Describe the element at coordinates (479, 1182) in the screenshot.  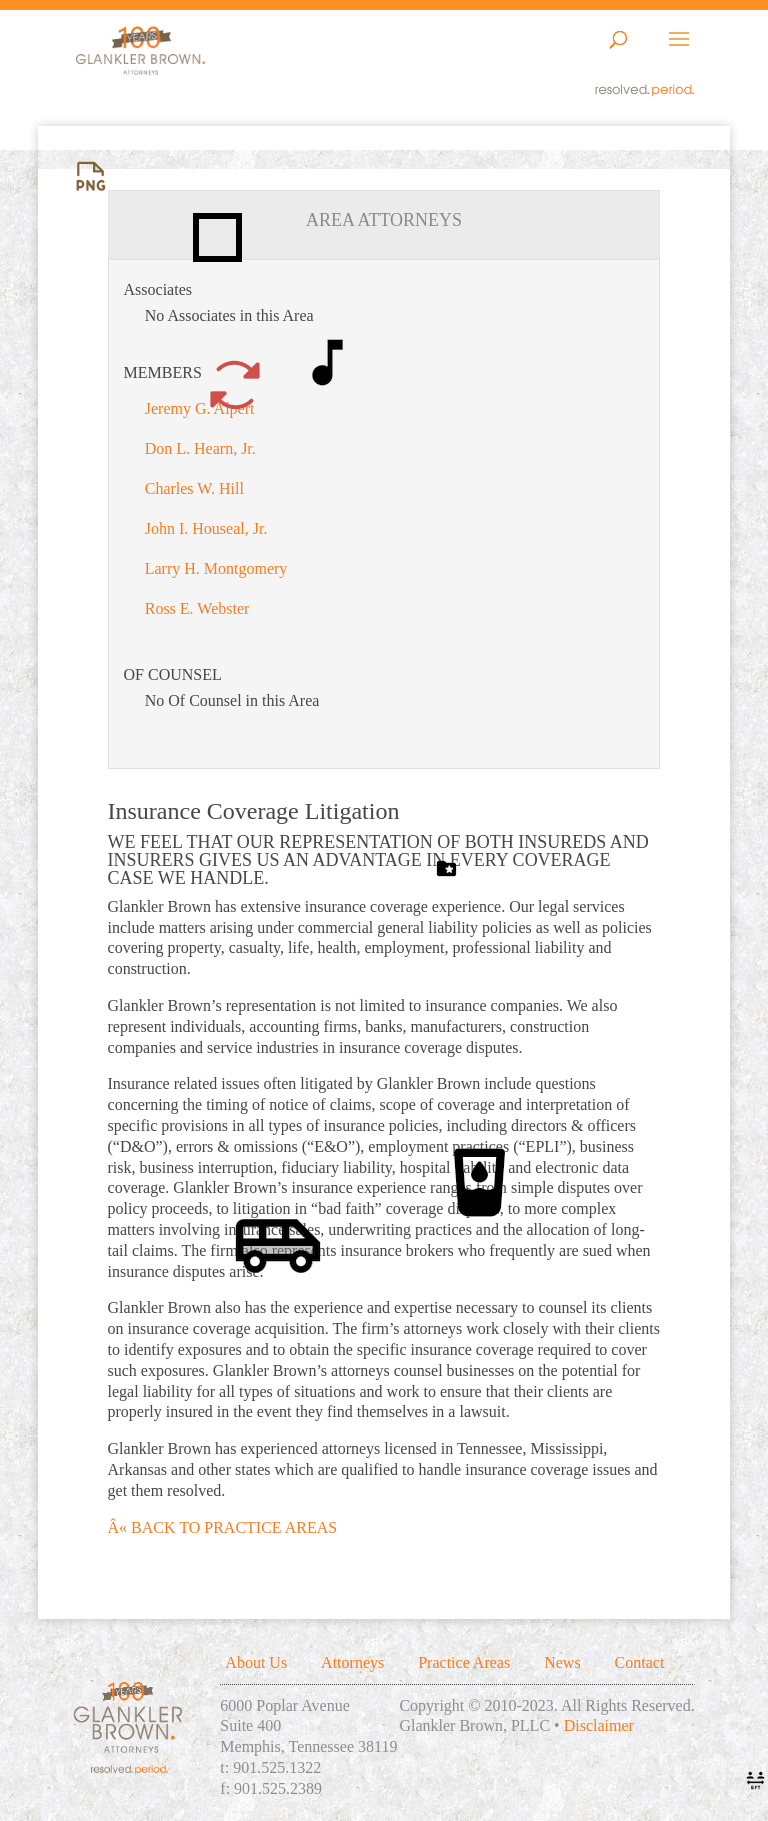
I see `track water intake or hydration` at that location.